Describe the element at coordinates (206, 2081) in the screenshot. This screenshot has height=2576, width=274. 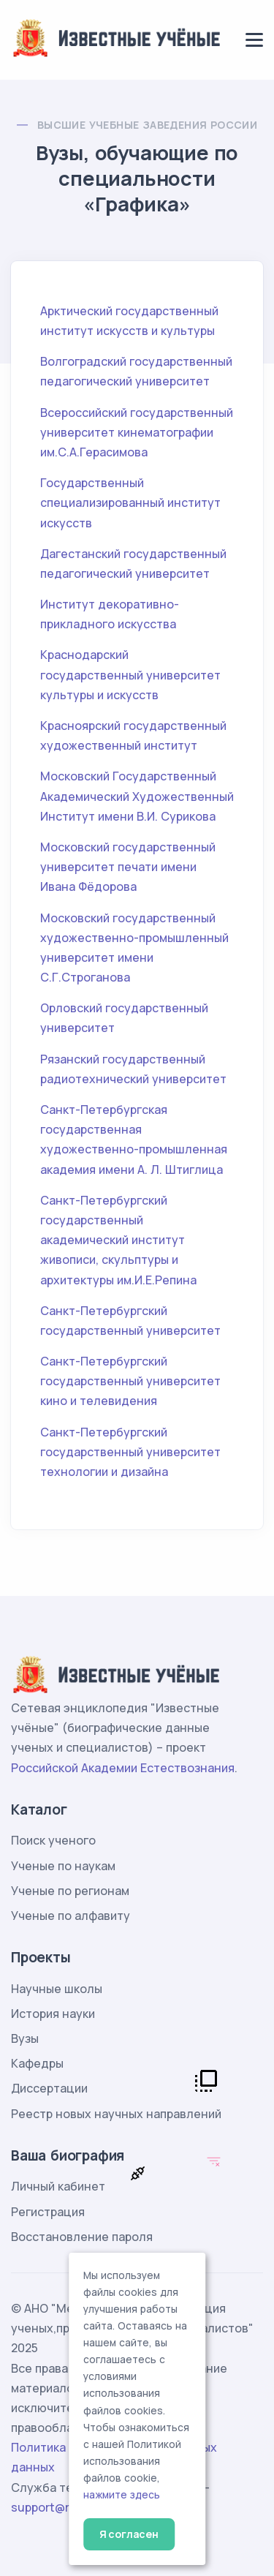
I see `bring window to front` at that location.